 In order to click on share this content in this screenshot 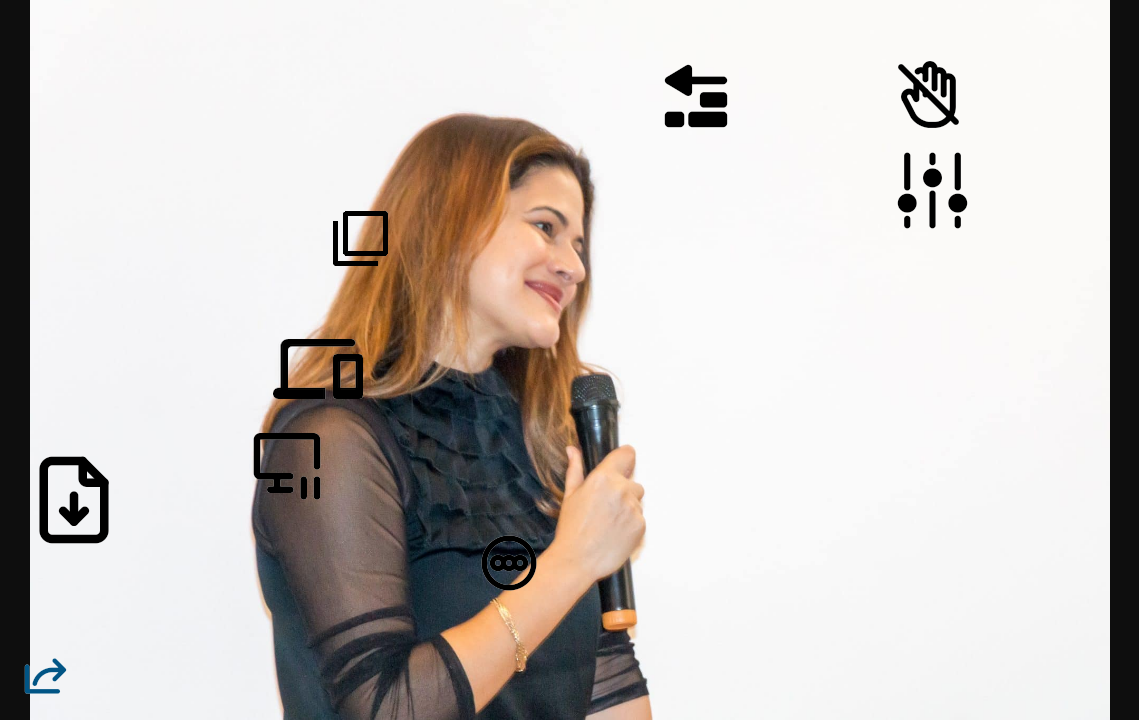, I will do `click(45, 674)`.